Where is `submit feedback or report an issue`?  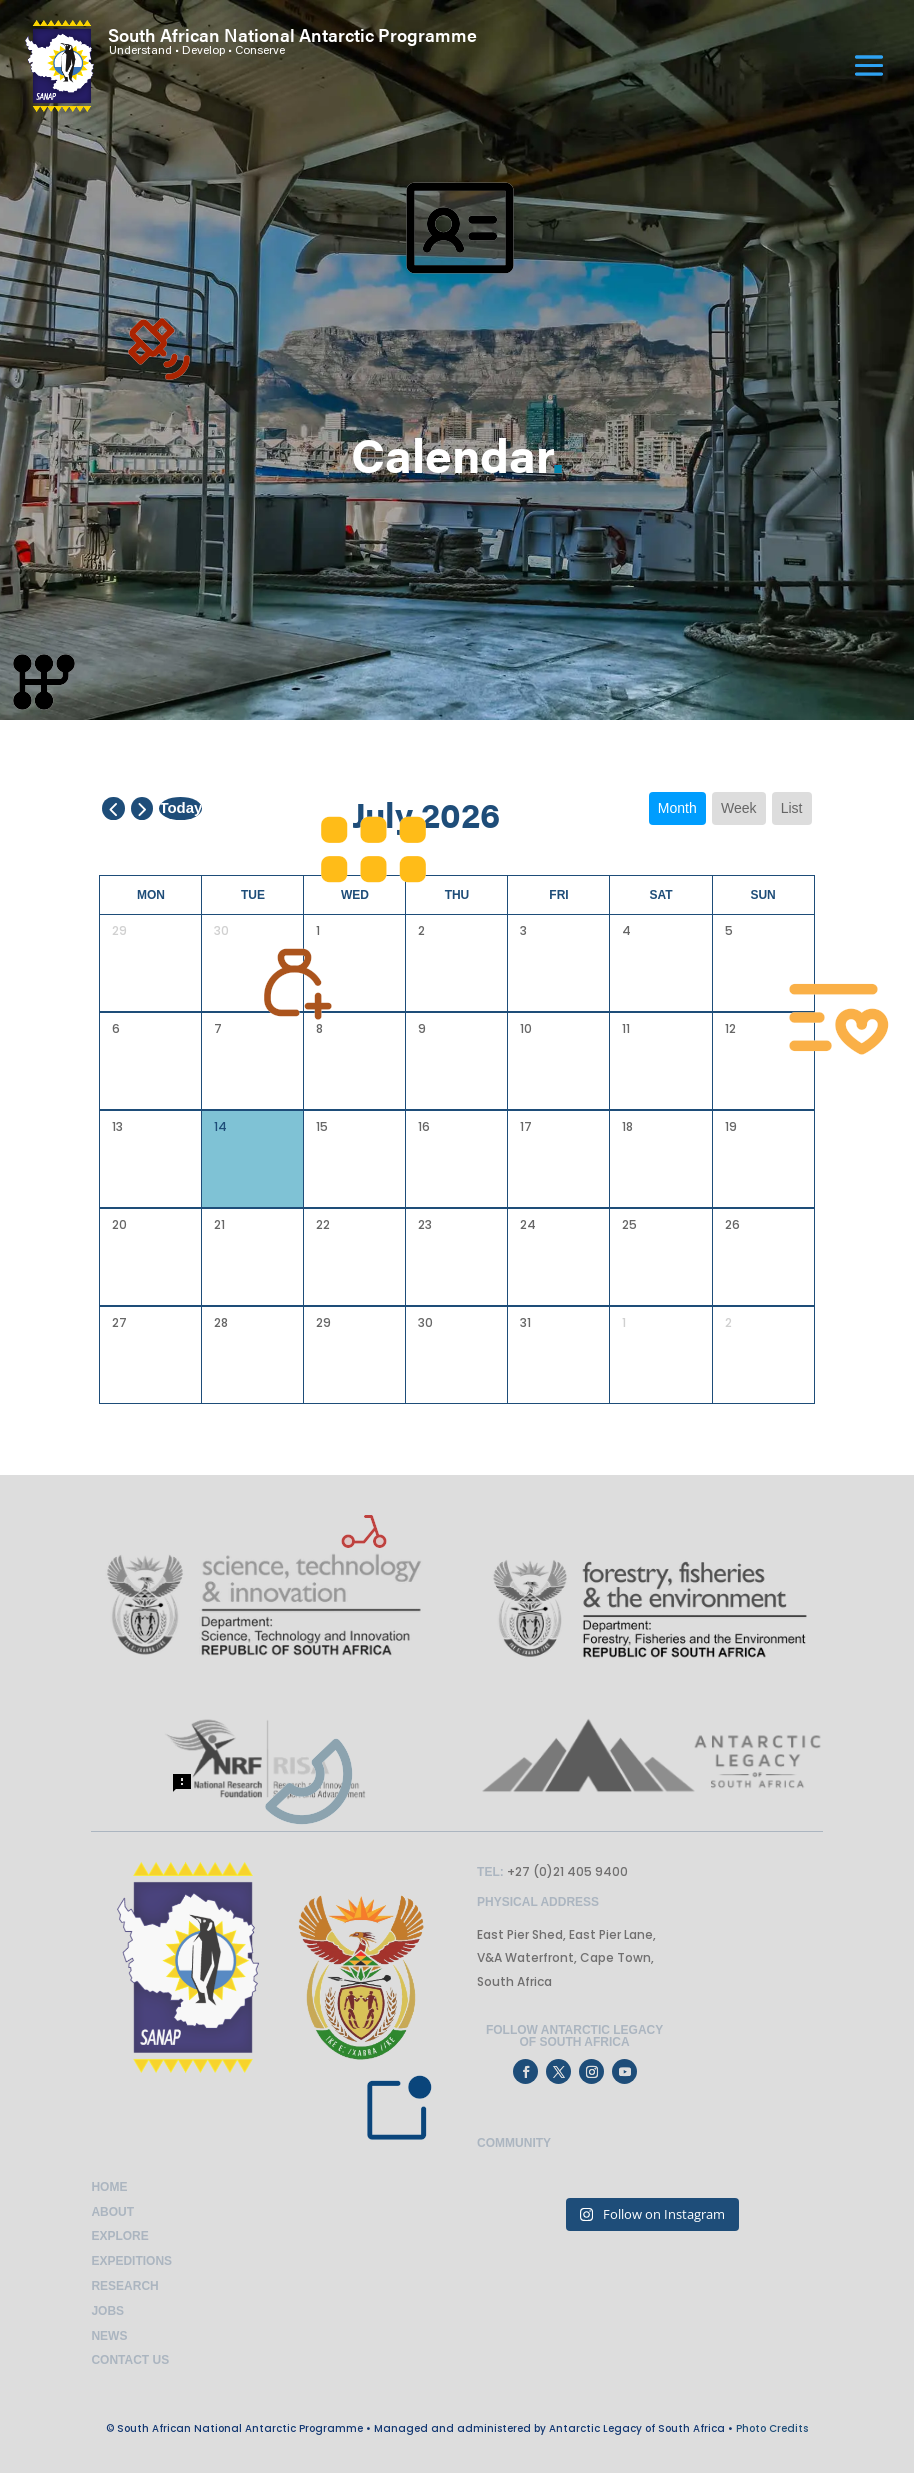
submit feedback or report an issue is located at coordinates (182, 1783).